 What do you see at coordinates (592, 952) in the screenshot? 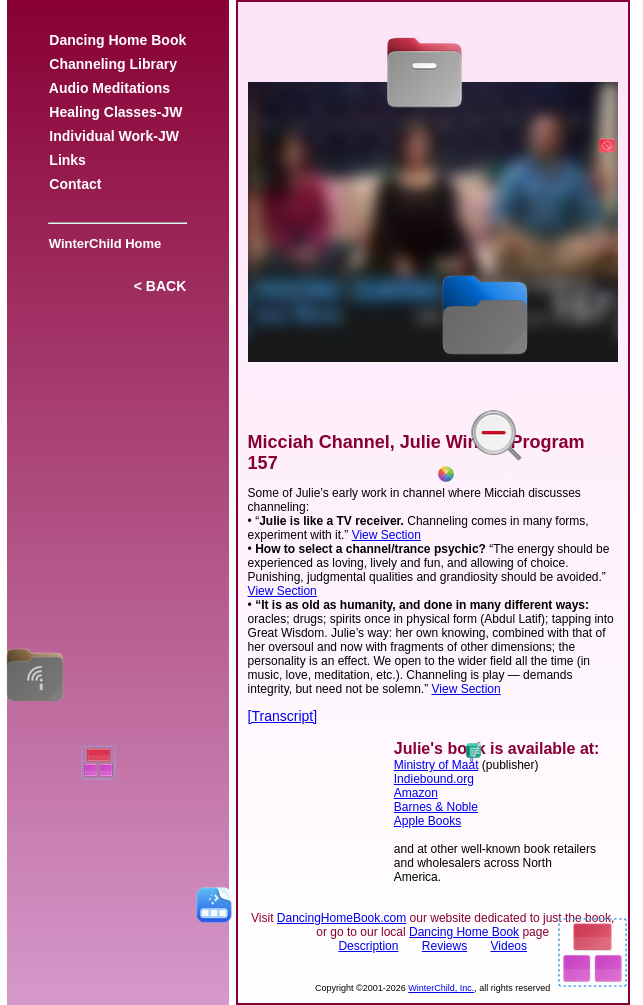
I see `select all items in the current view` at bounding box center [592, 952].